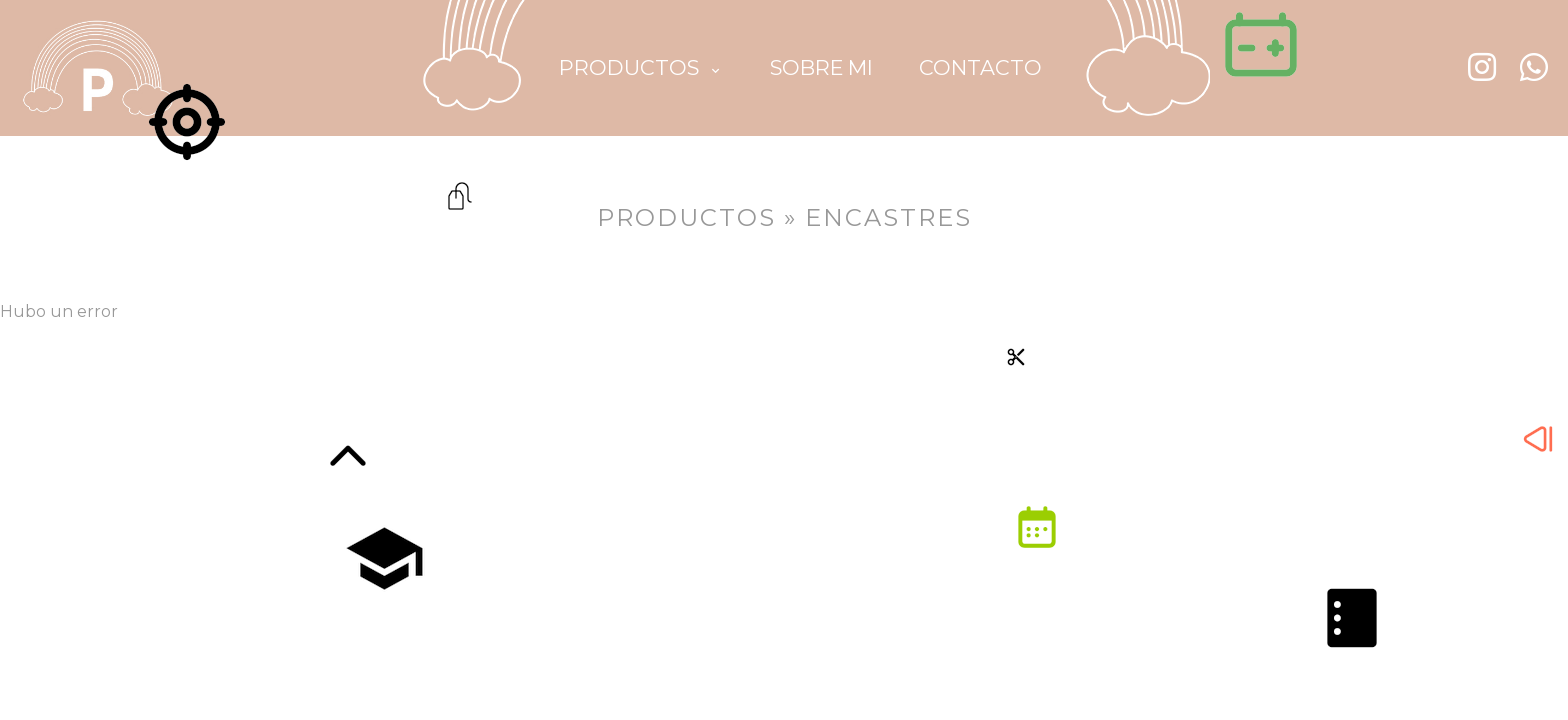 Image resolution: width=1568 pixels, height=720 pixels. Describe the element at coordinates (1352, 618) in the screenshot. I see `view or edit screenplay documents` at that location.